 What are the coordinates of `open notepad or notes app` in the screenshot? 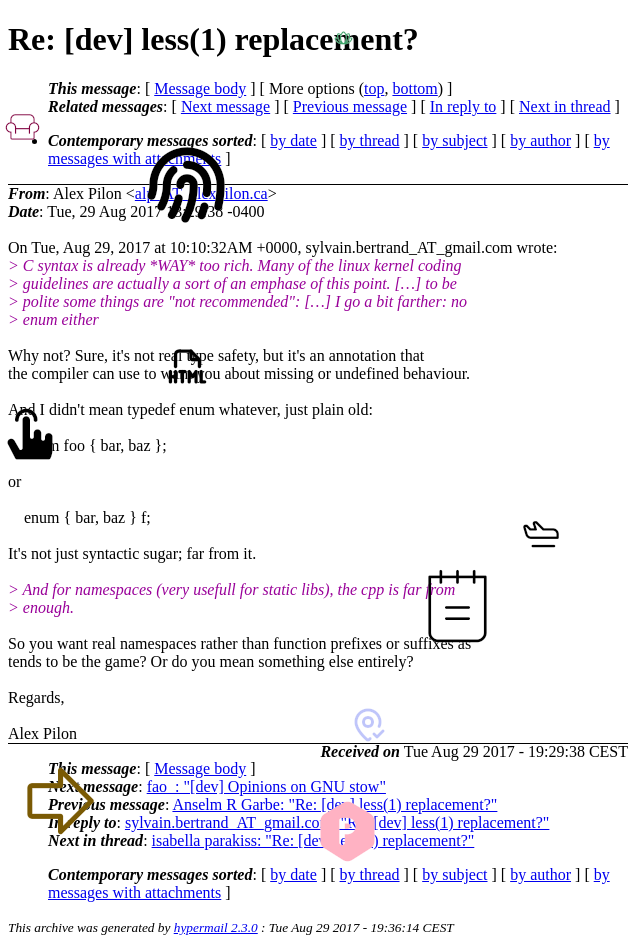 It's located at (457, 607).